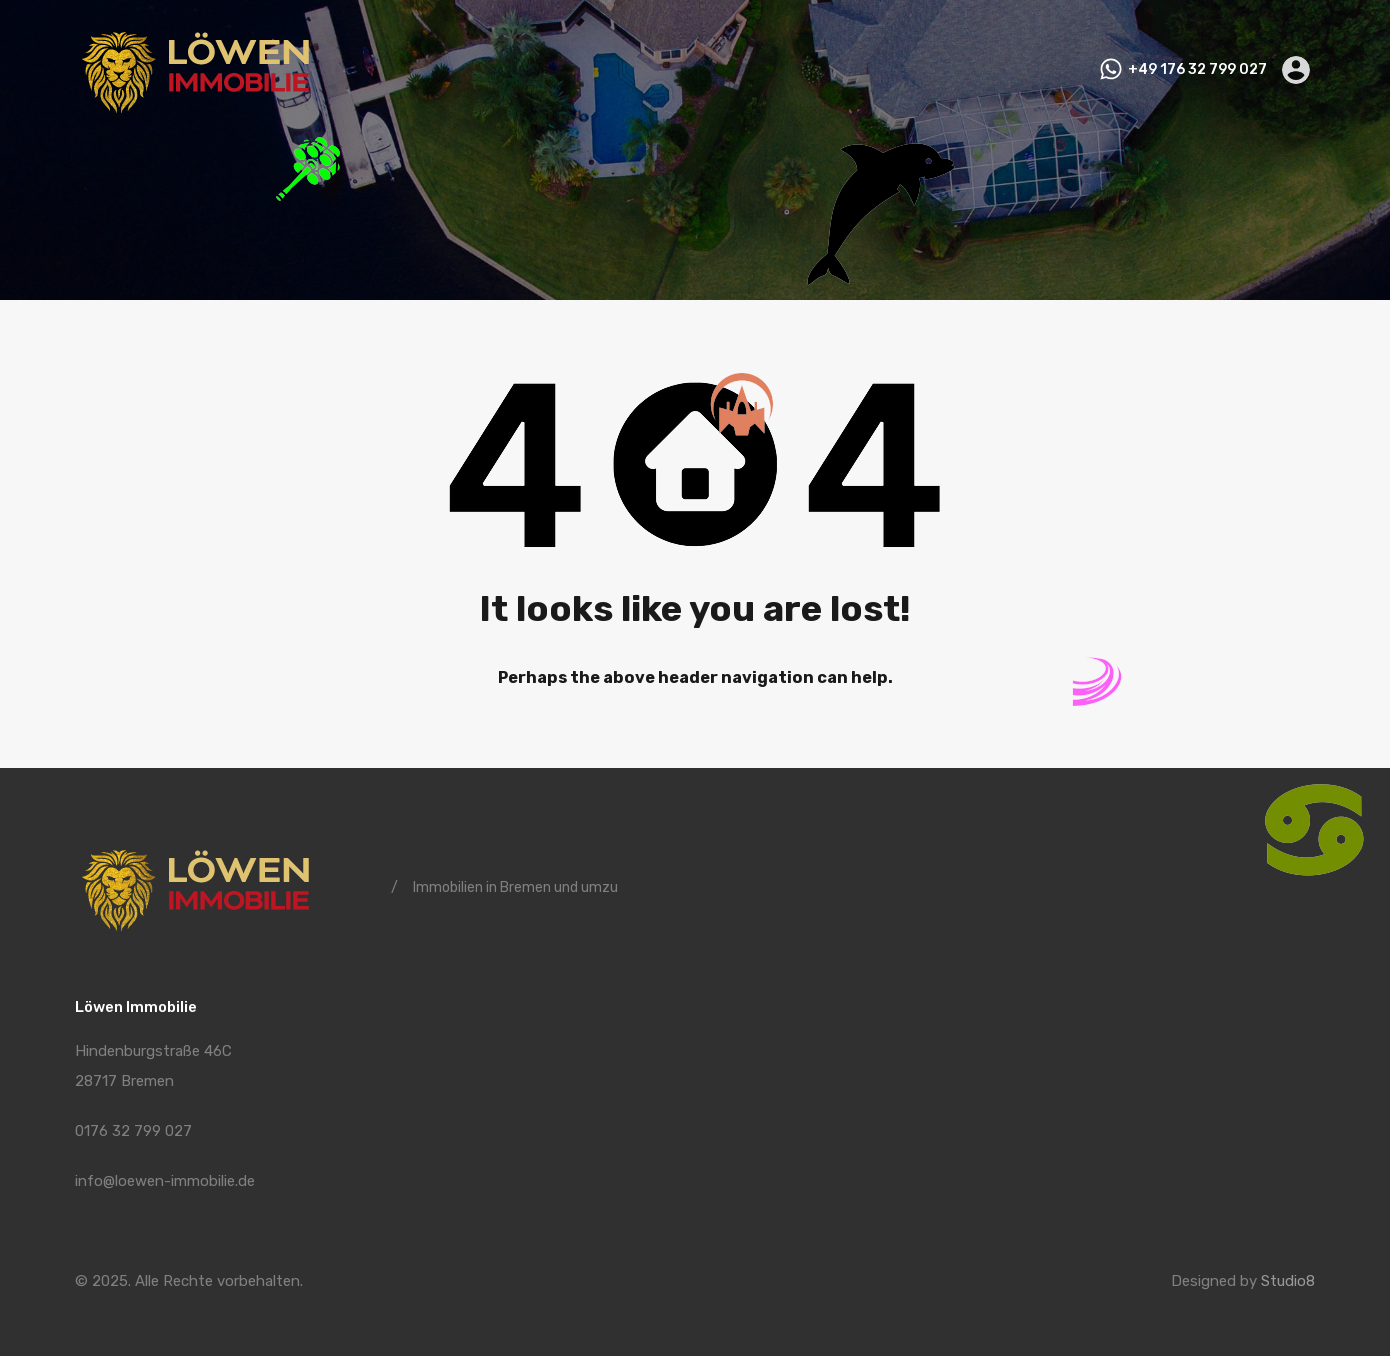 The height and width of the screenshot is (1356, 1390). I want to click on activate forward shield or barrier, so click(742, 404).